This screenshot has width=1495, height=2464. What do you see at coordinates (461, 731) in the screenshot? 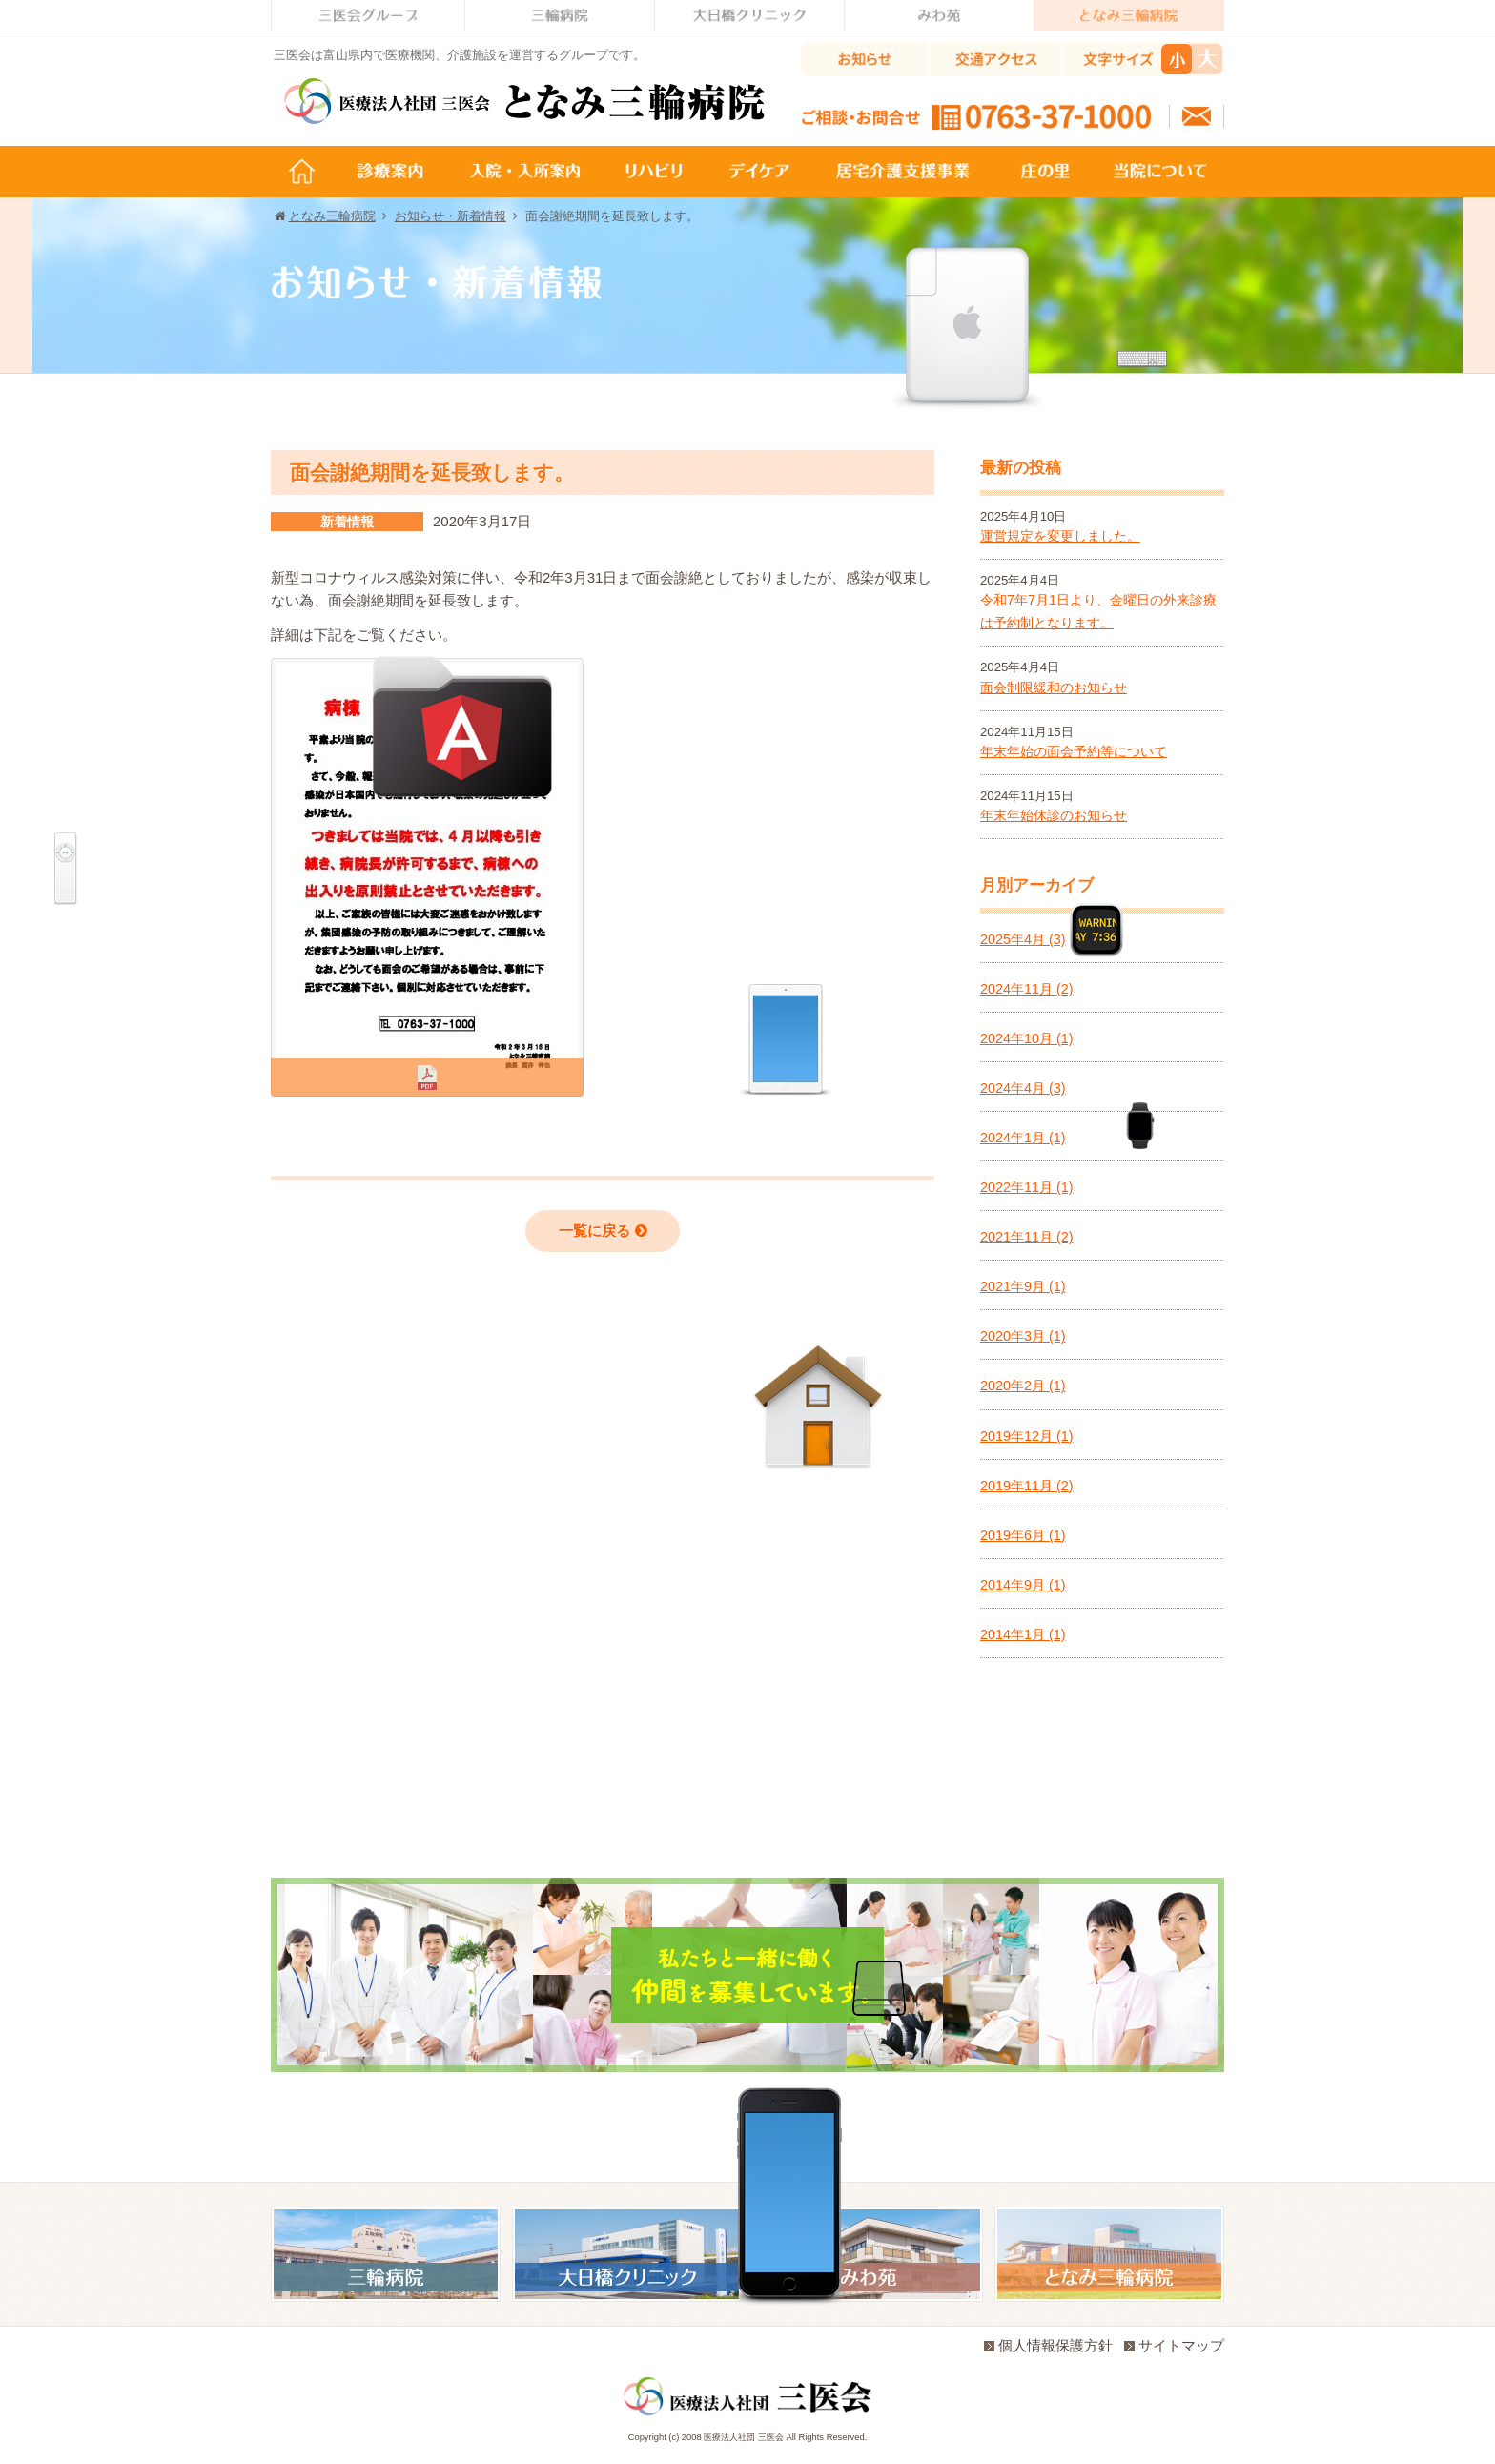
I see `folder containing Angular project files` at bounding box center [461, 731].